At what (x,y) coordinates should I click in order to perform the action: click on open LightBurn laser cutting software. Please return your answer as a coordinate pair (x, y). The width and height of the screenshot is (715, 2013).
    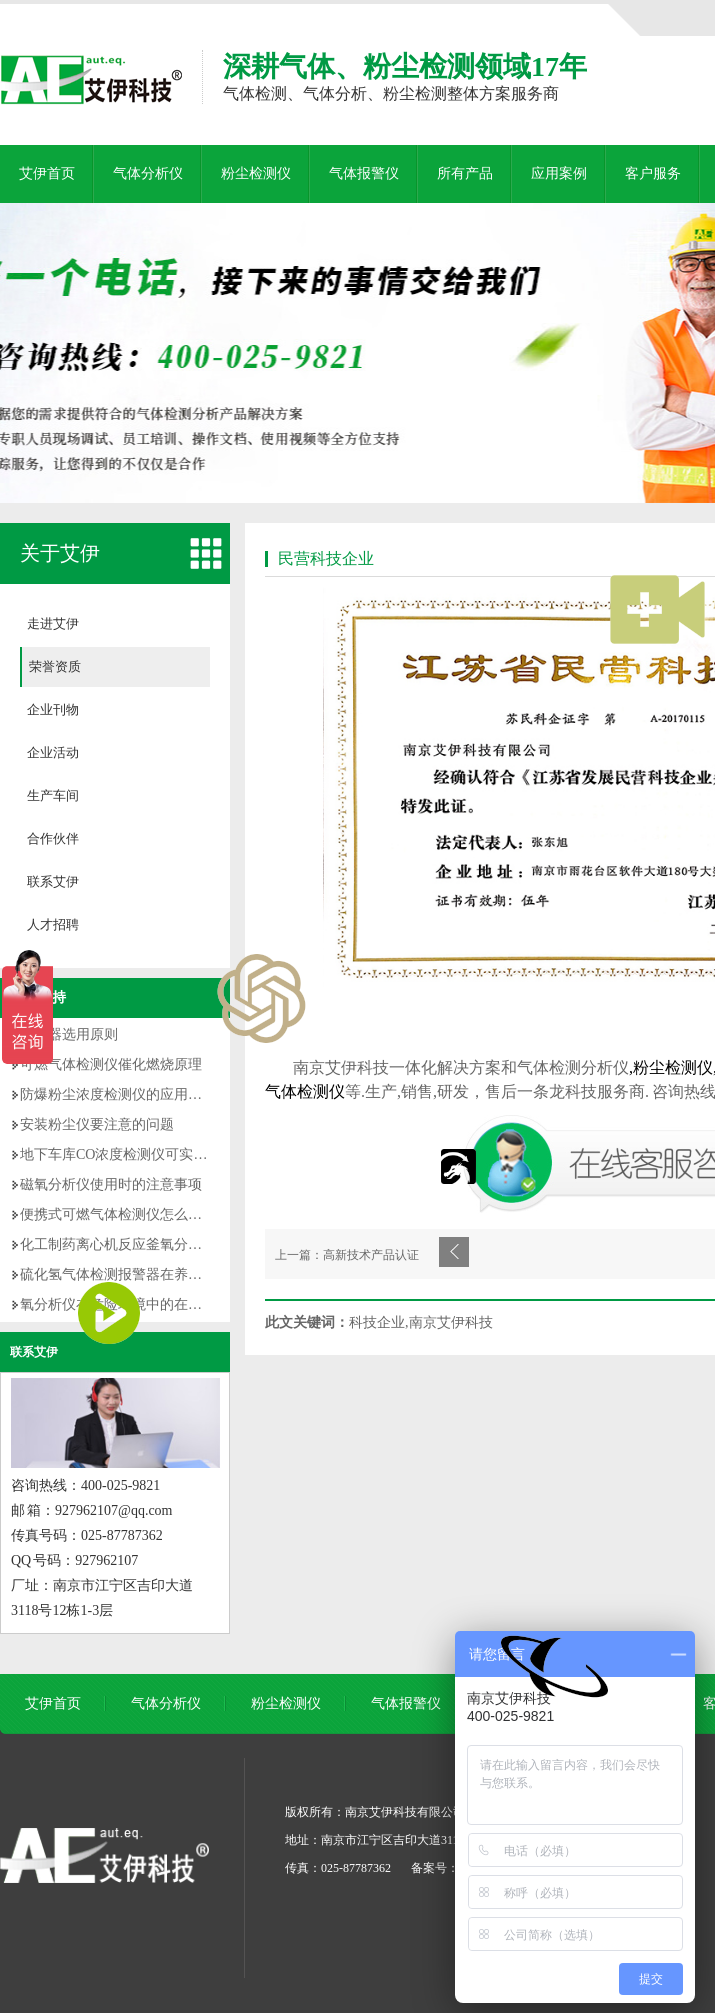
    Looking at the image, I should click on (458, 1166).